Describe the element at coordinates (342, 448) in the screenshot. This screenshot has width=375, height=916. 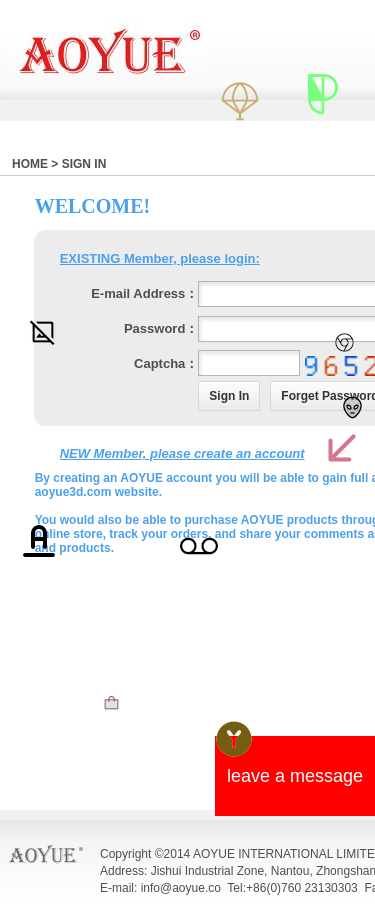
I see `navigate to the bottom-left section` at that location.